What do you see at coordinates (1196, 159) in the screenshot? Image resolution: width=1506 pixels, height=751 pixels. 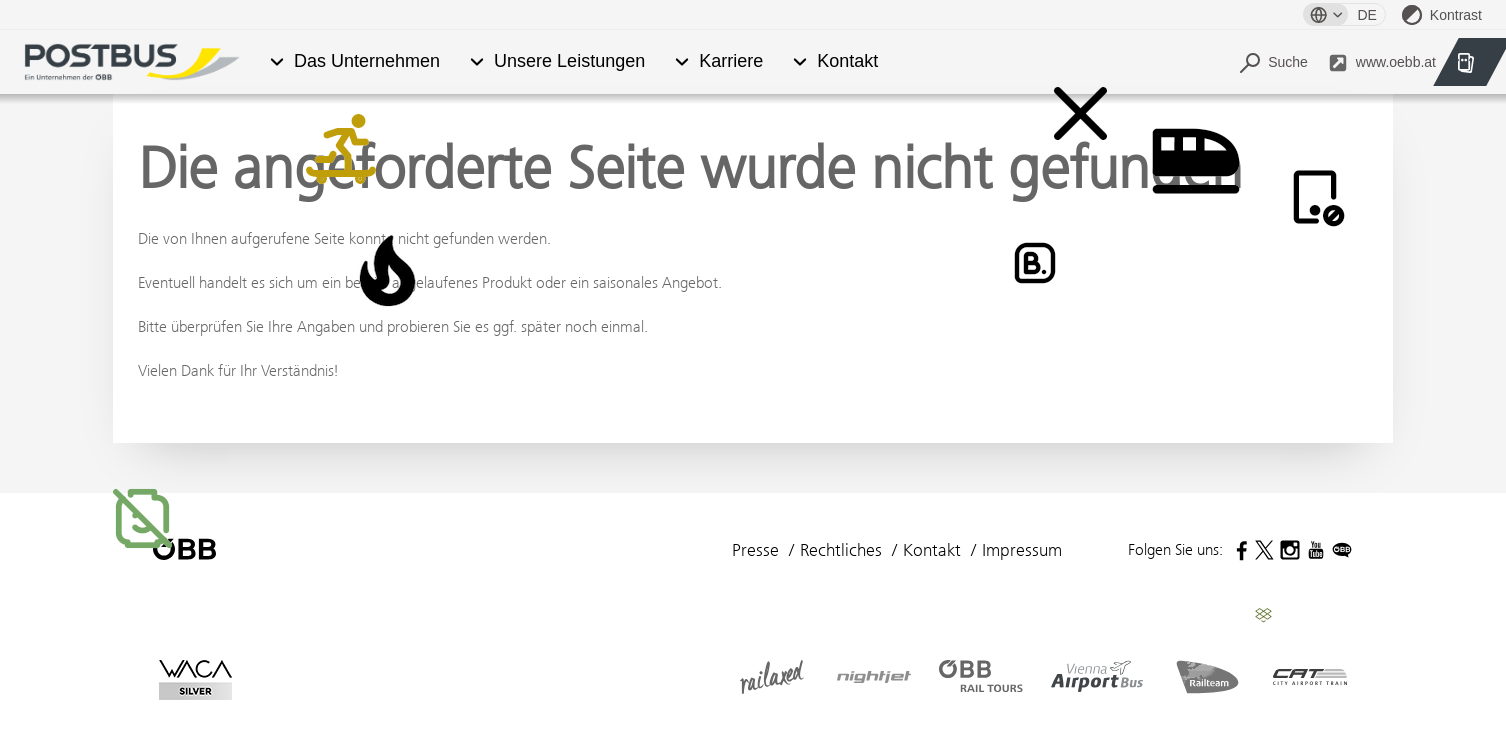 I see `view train schedules or rail services` at bounding box center [1196, 159].